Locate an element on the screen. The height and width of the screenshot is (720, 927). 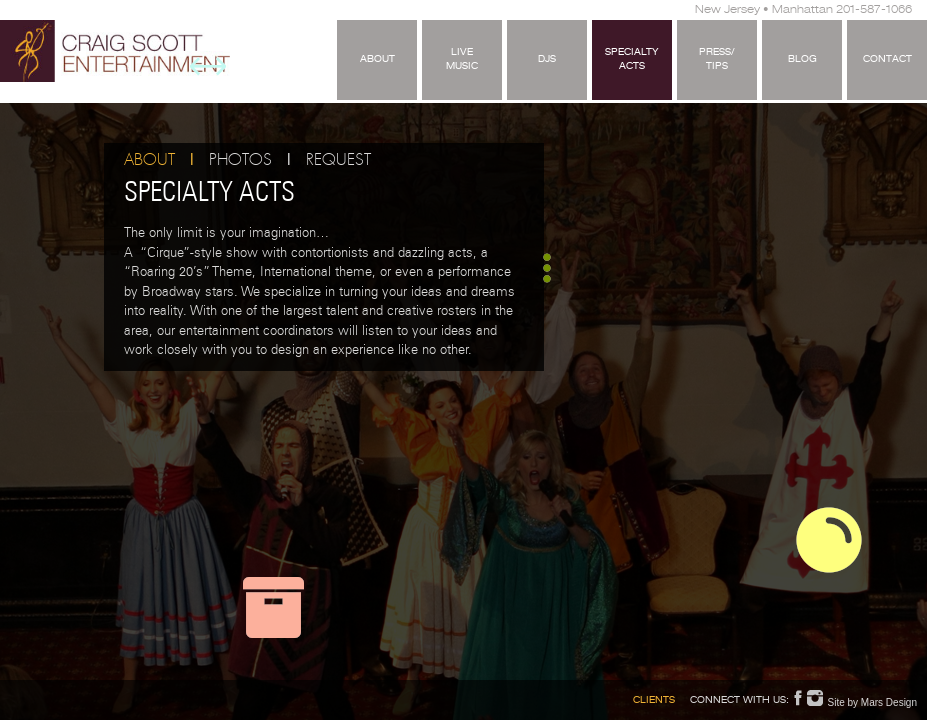
access more options or actions is located at coordinates (547, 268).